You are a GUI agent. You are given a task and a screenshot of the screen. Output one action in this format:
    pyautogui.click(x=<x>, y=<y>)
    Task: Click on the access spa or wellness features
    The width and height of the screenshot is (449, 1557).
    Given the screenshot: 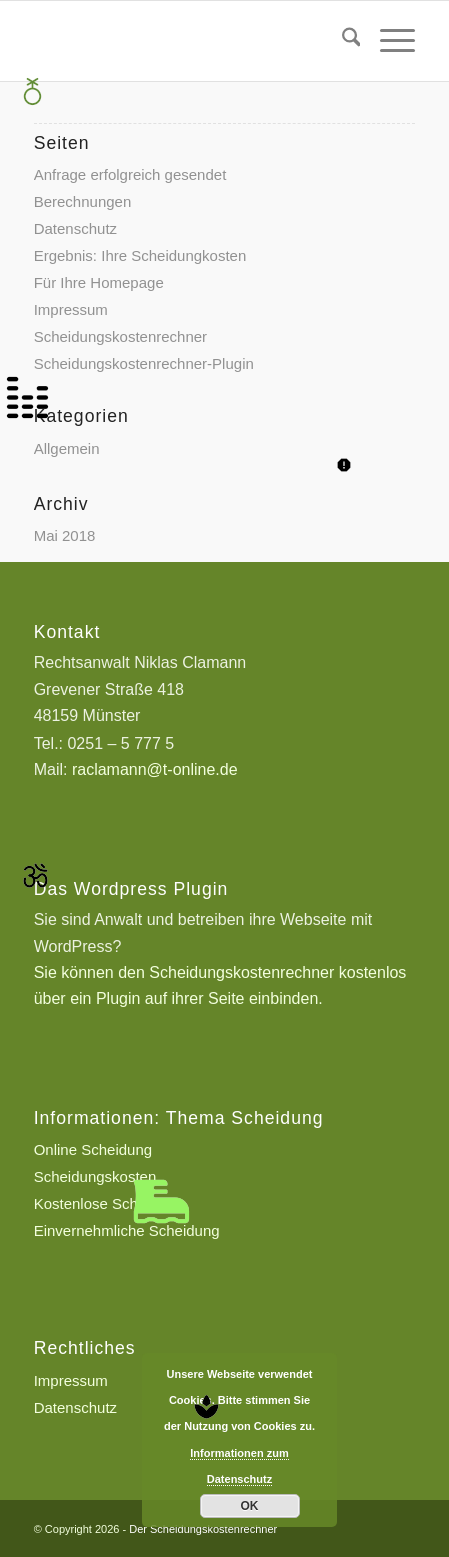 What is the action you would take?
    pyautogui.click(x=206, y=1406)
    